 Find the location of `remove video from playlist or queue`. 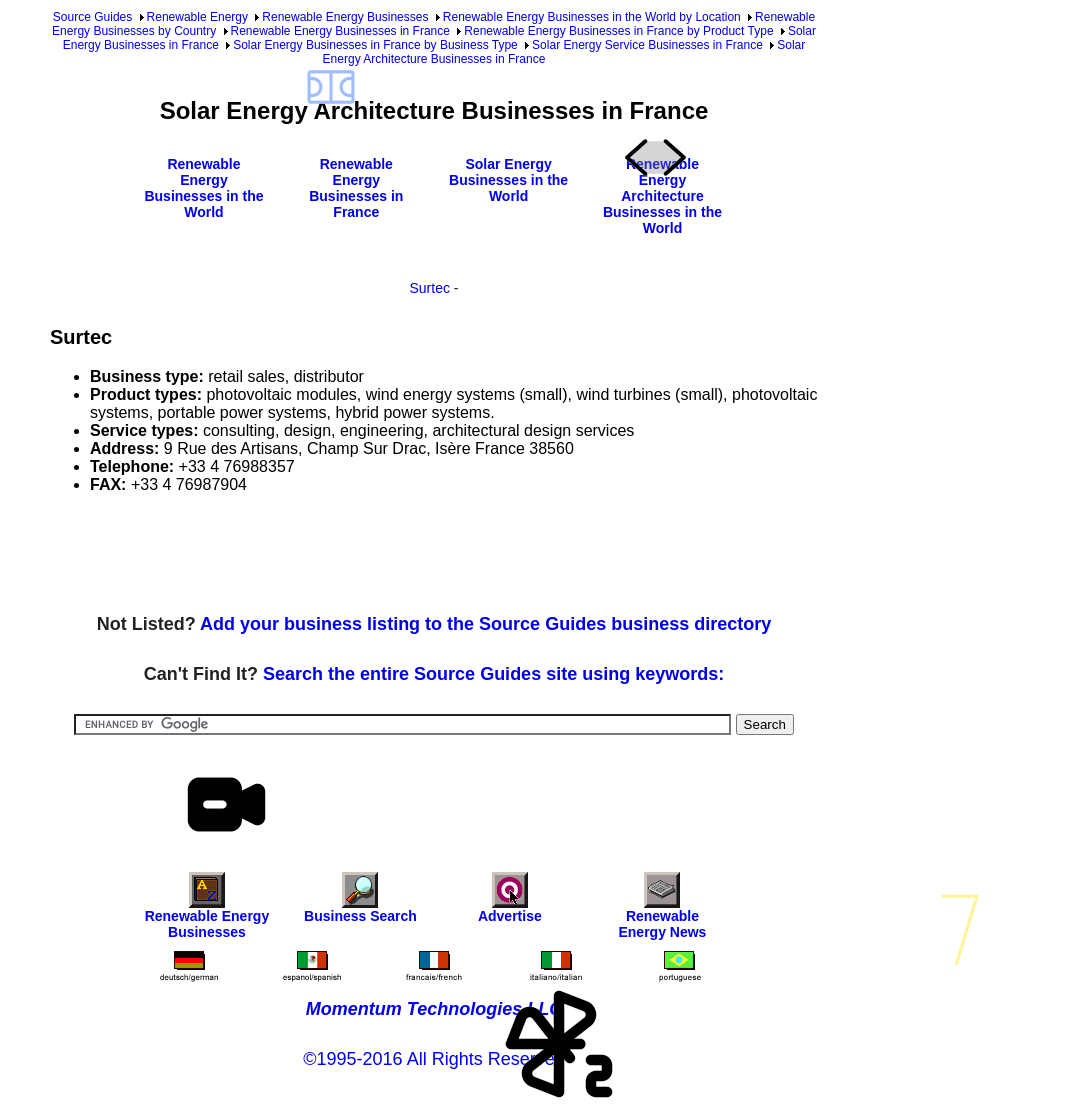

remove video from playlist or queue is located at coordinates (226, 804).